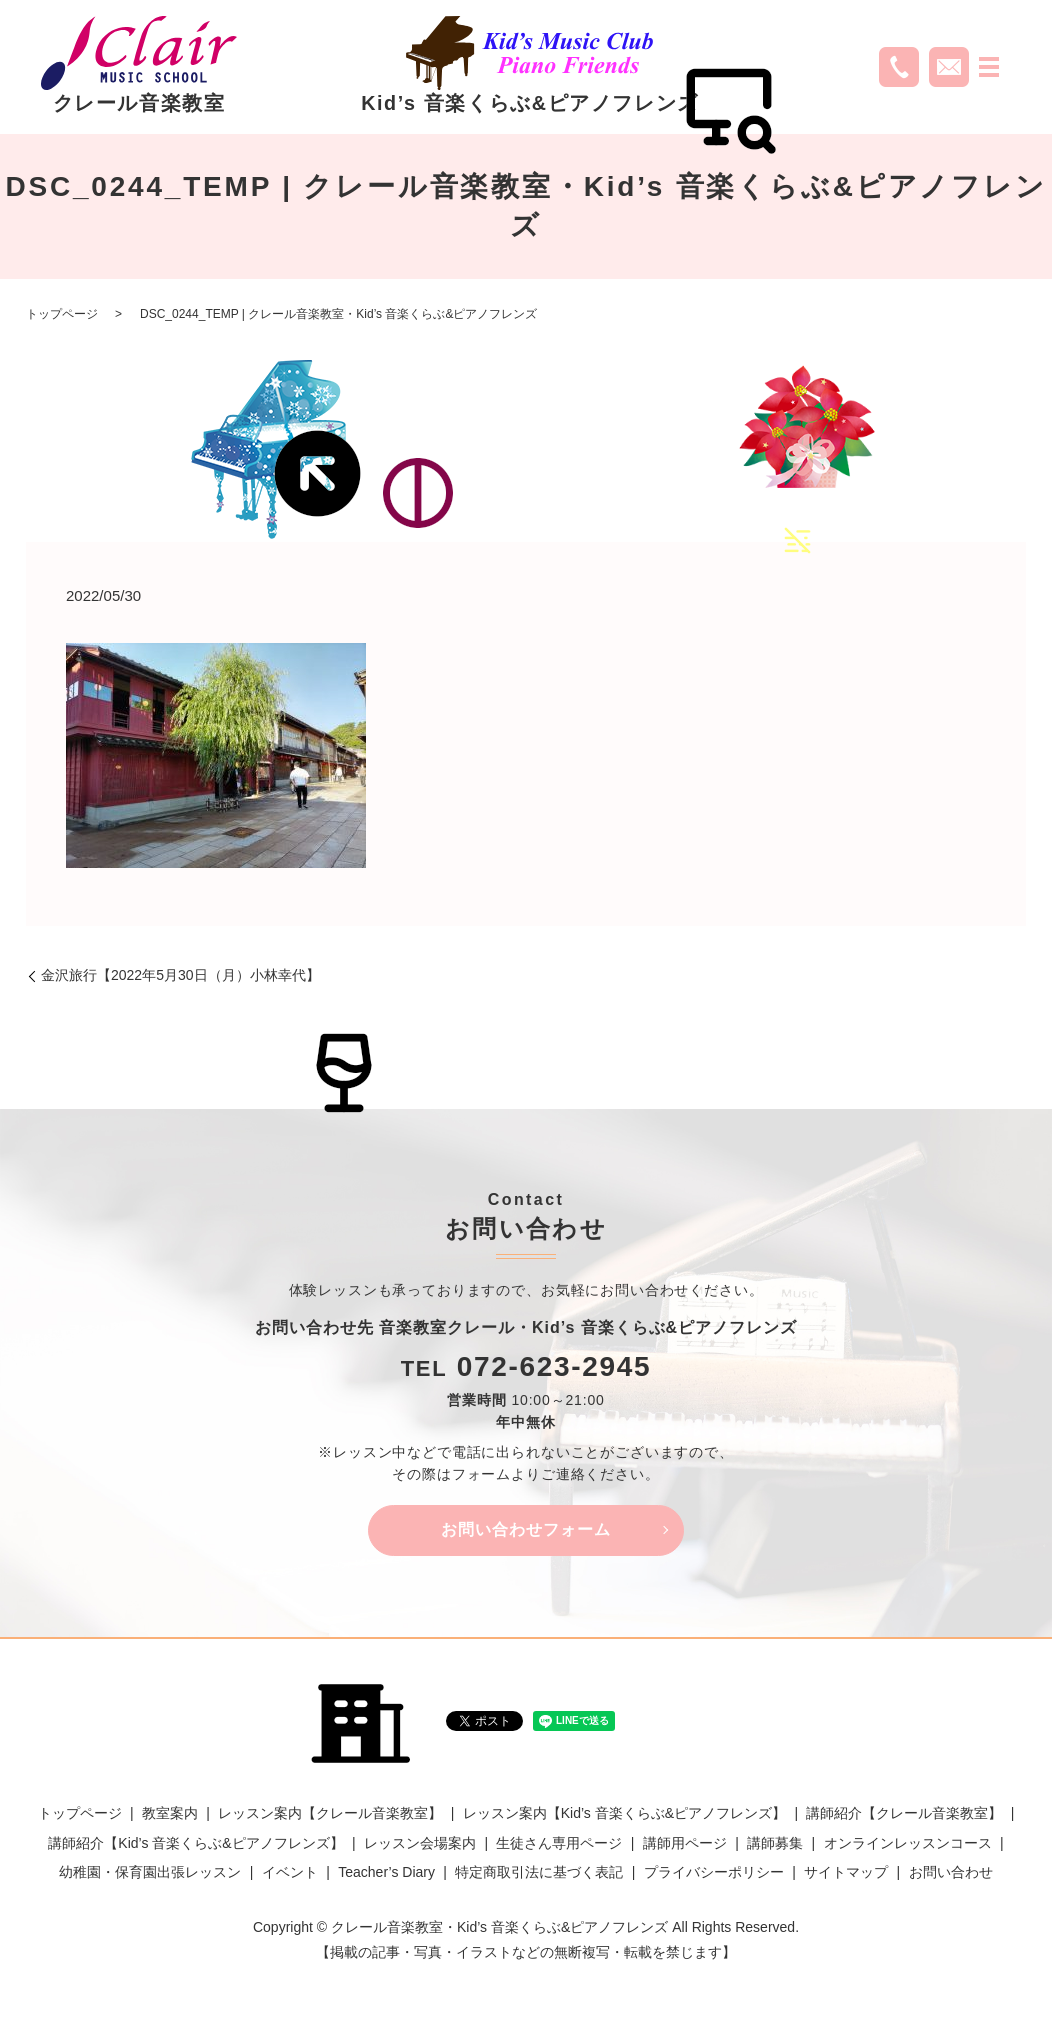  I want to click on disable mist or fog effect, so click(797, 540).